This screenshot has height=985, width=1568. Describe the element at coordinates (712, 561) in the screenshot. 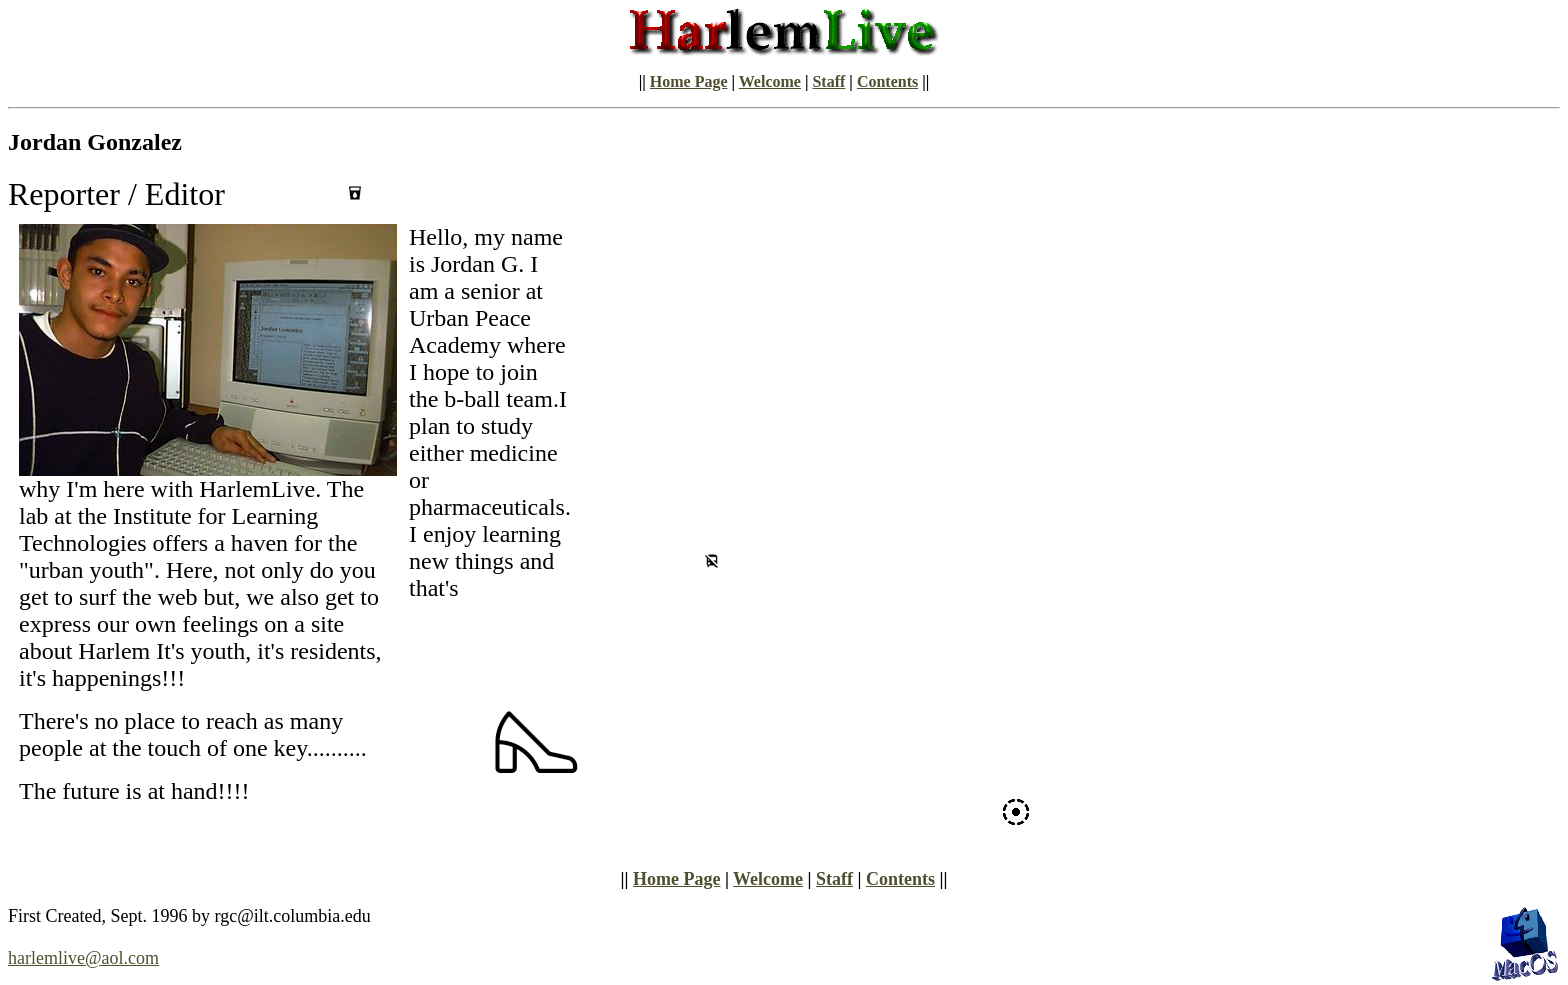

I see `no transfer available at this stop` at that location.